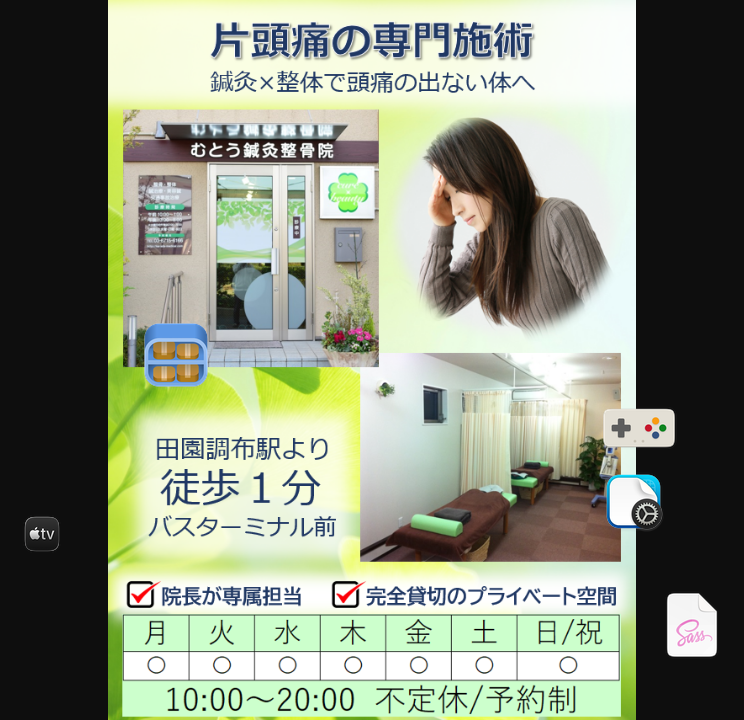 Image resolution: width=744 pixels, height=720 pixels. Describe the element at coordinates (42, 534) in the screenshot. I see `open the apple tv app` at that location.